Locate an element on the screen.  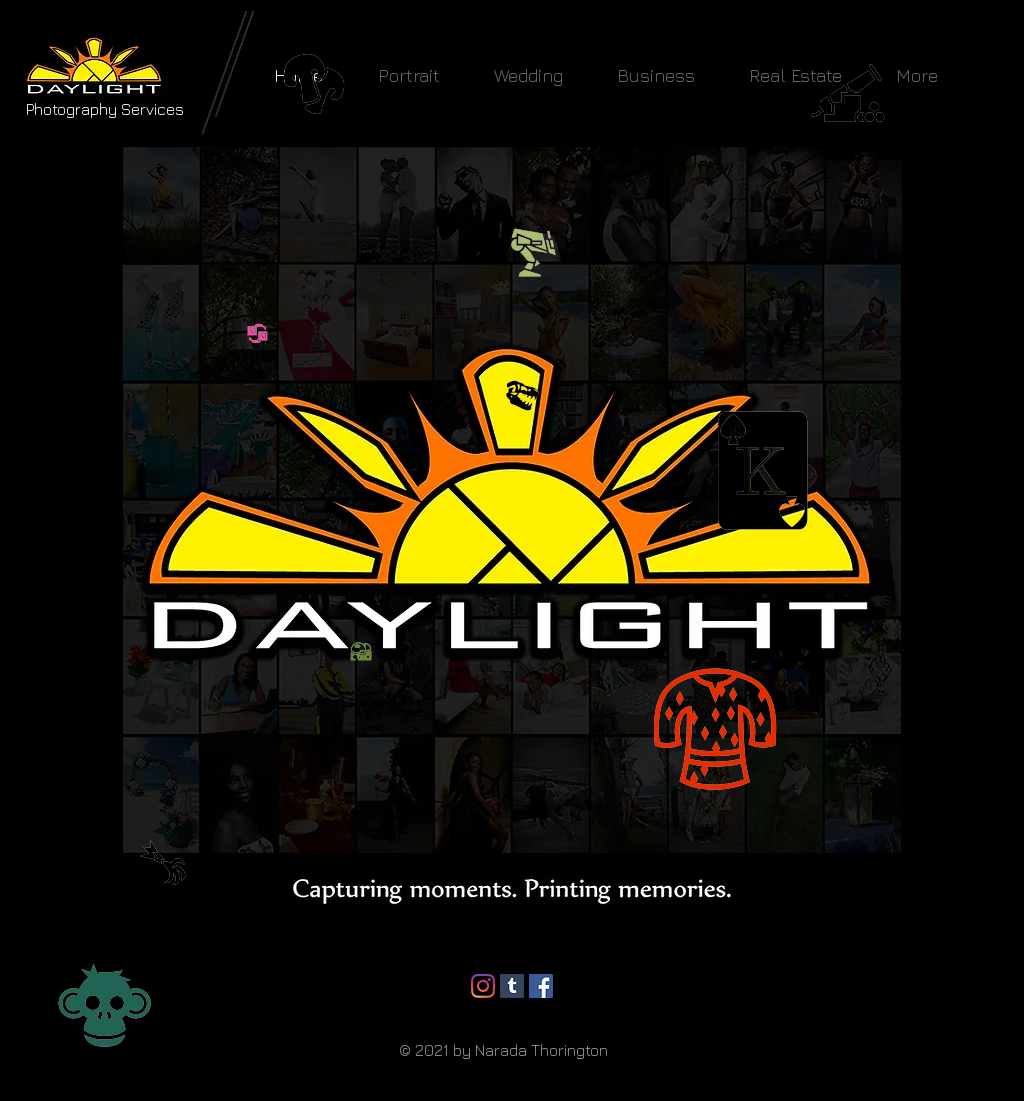
access dinosaur or paleontology content is located at coordinates (522, 395).